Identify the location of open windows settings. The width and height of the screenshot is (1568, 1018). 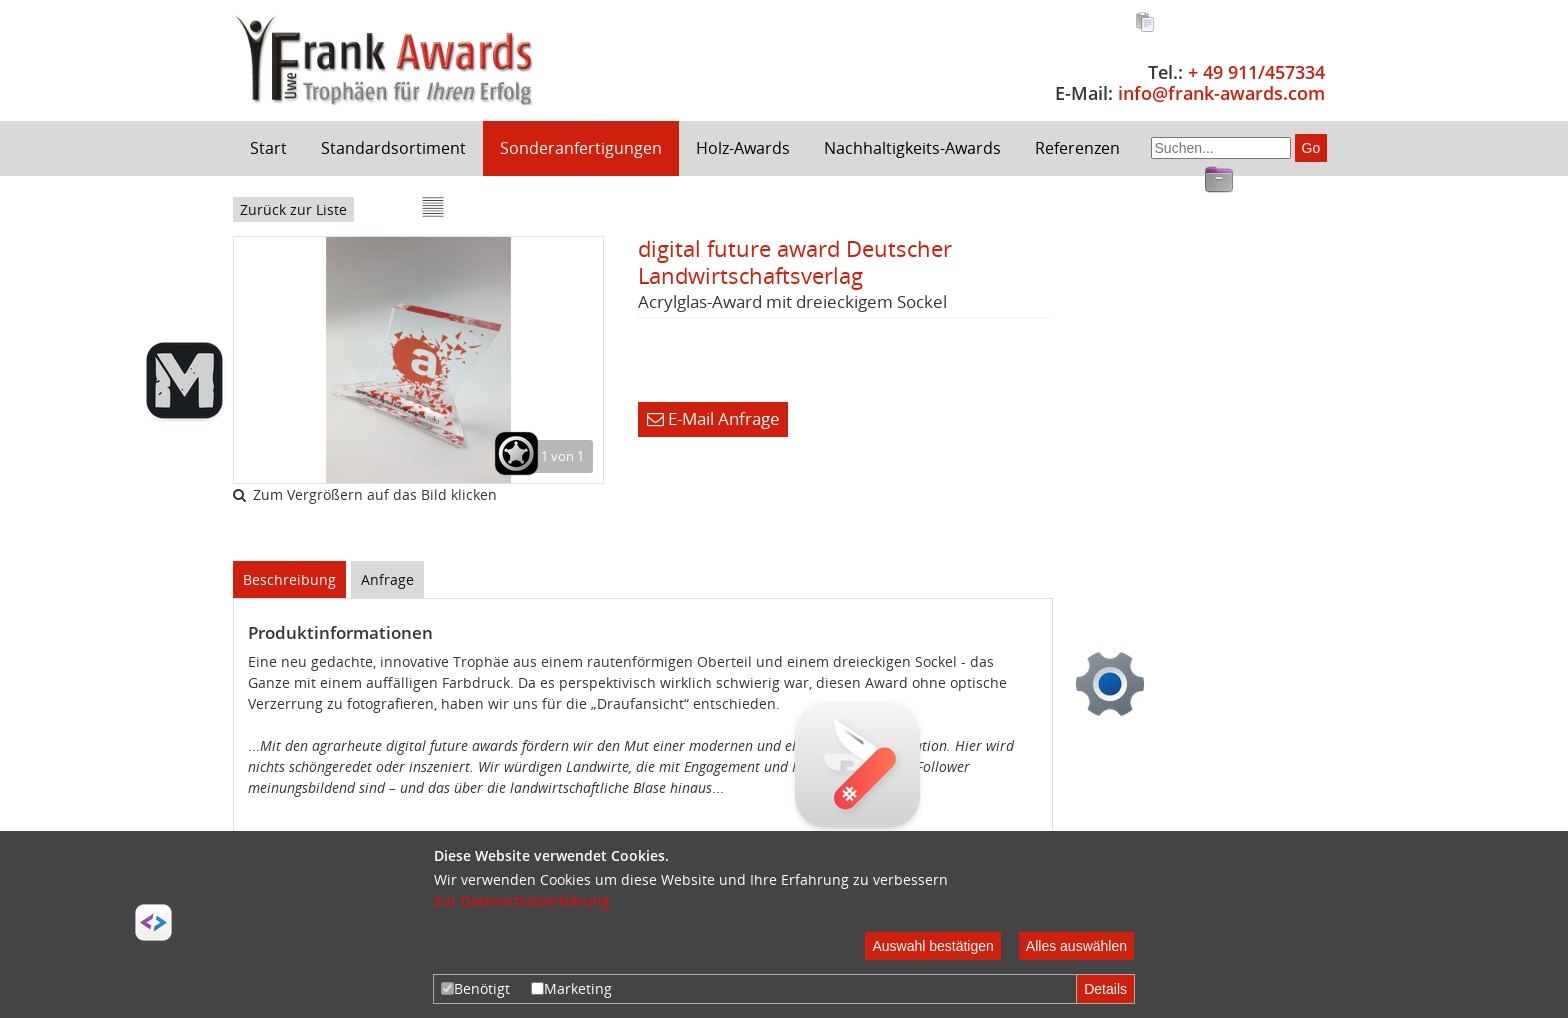
(1110, 684).